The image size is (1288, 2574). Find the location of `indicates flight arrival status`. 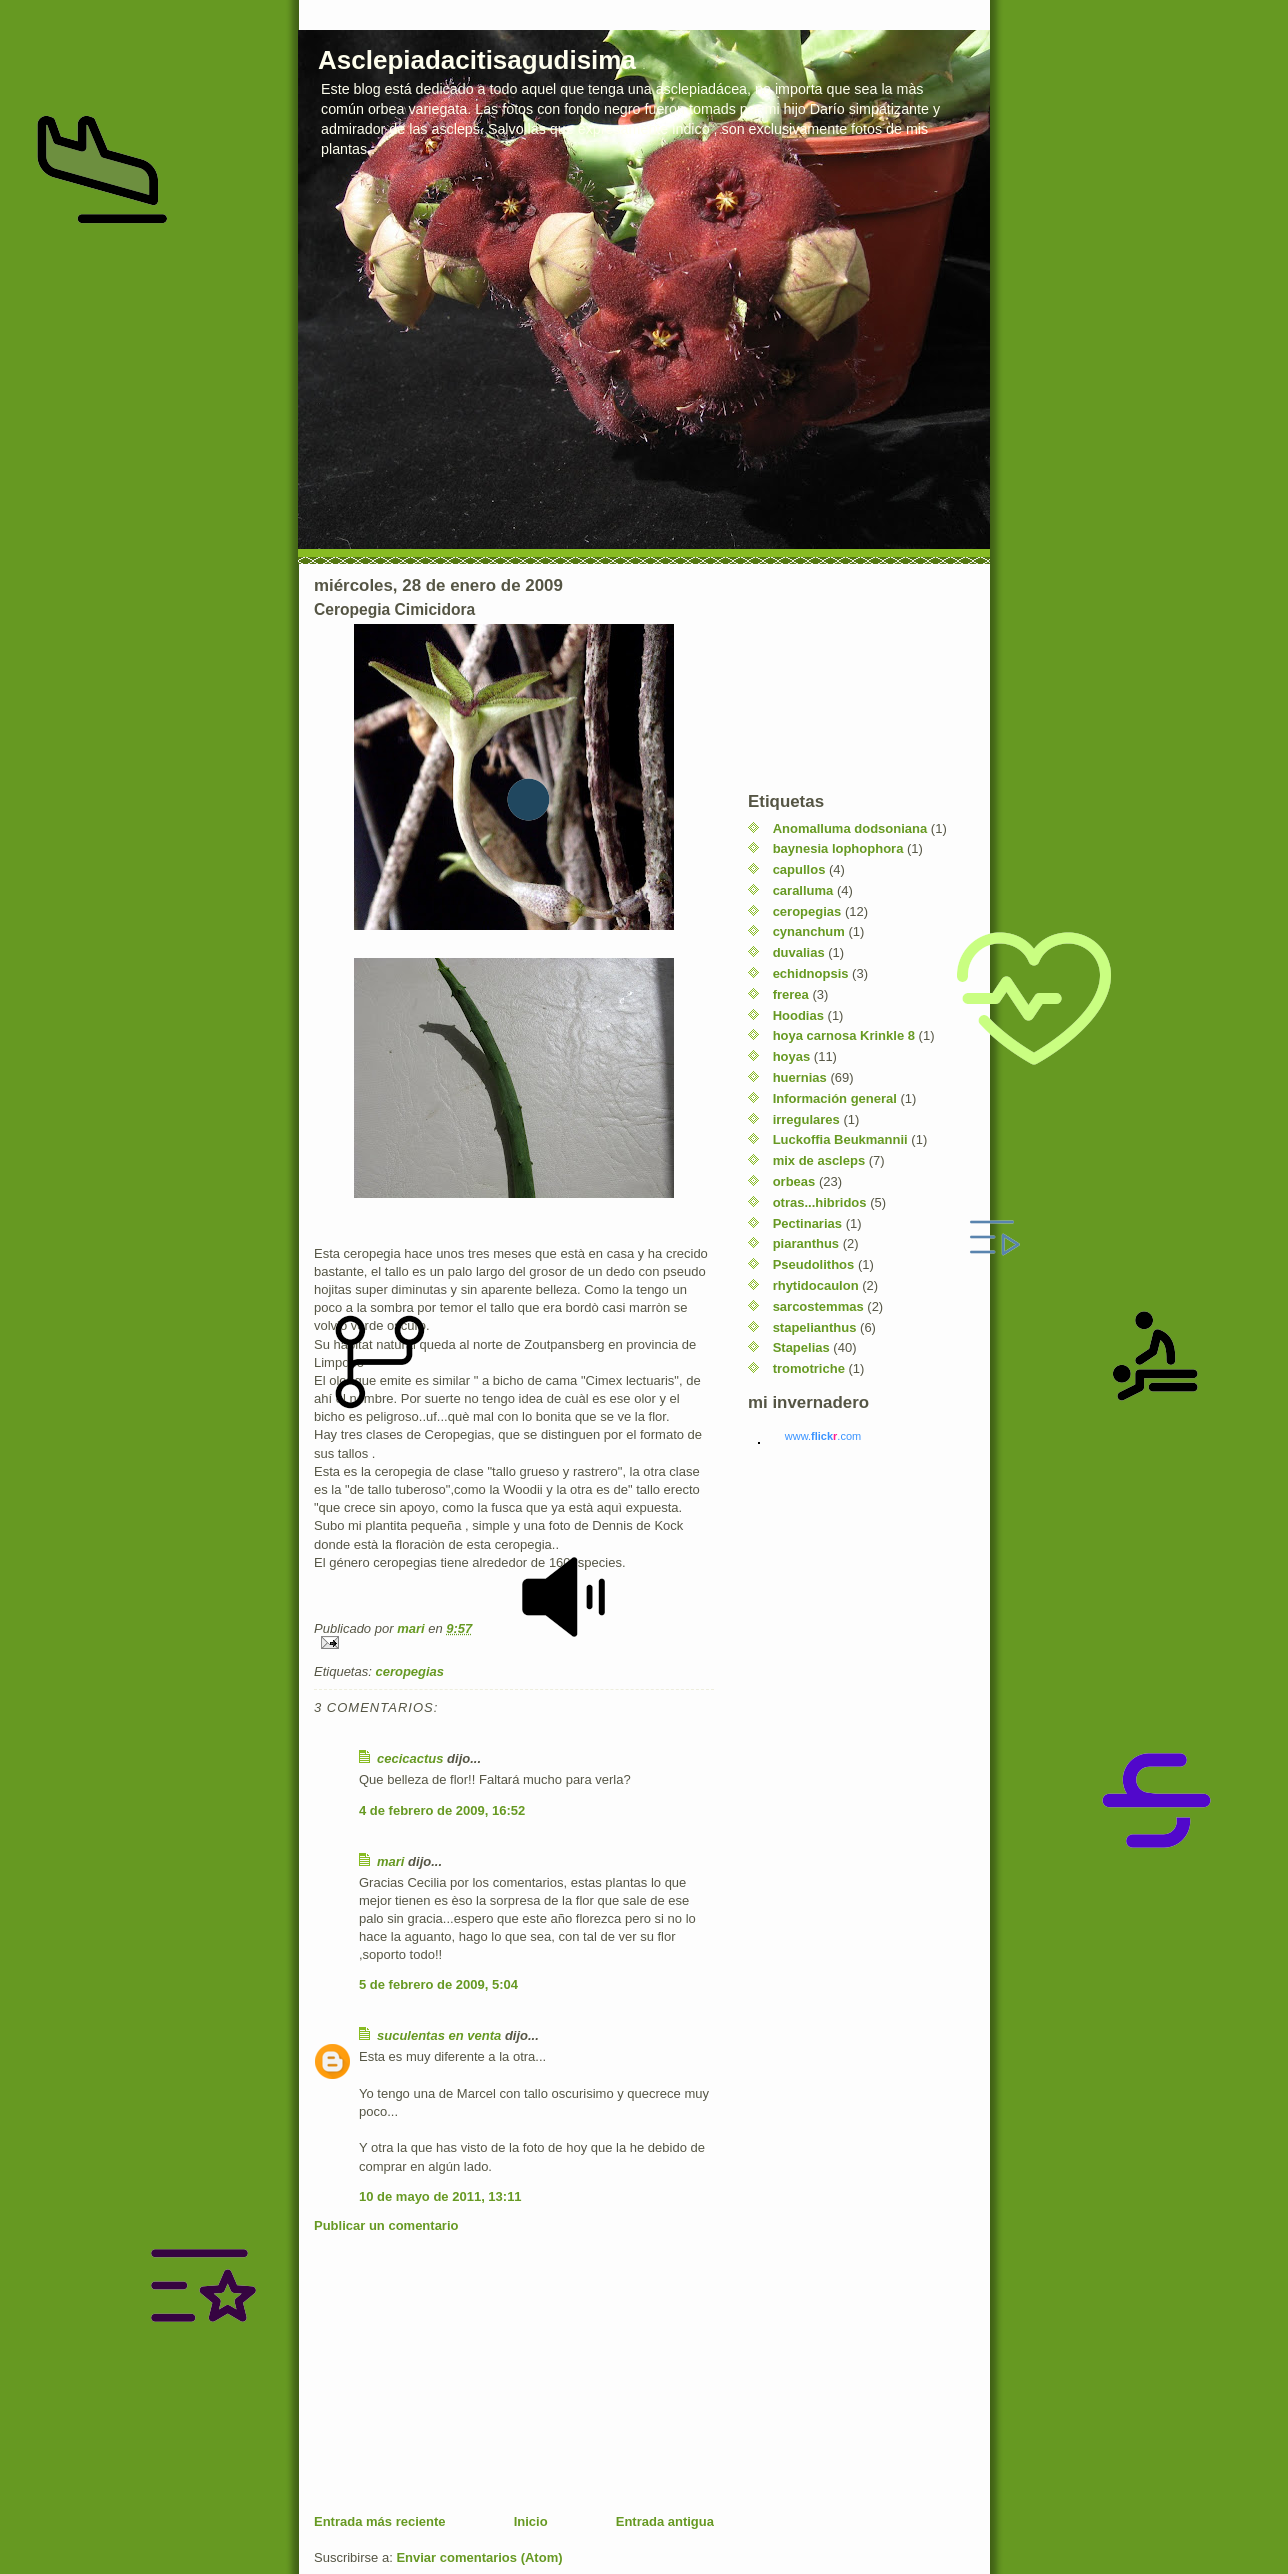

indicates flight arrival status is located at coordinates (95, 169).